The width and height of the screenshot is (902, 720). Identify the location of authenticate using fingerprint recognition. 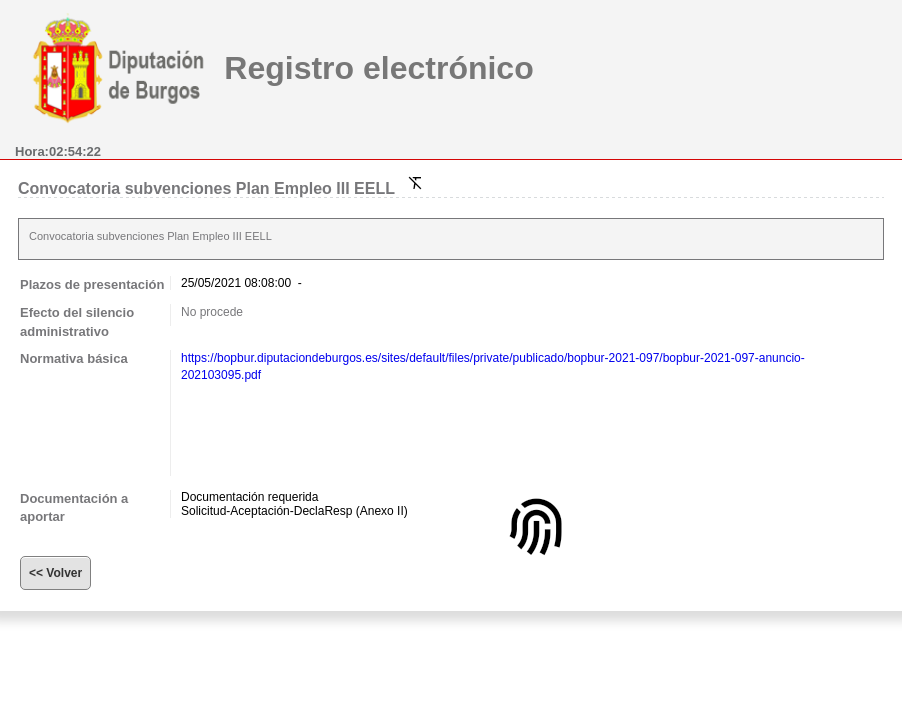
(536, 526).